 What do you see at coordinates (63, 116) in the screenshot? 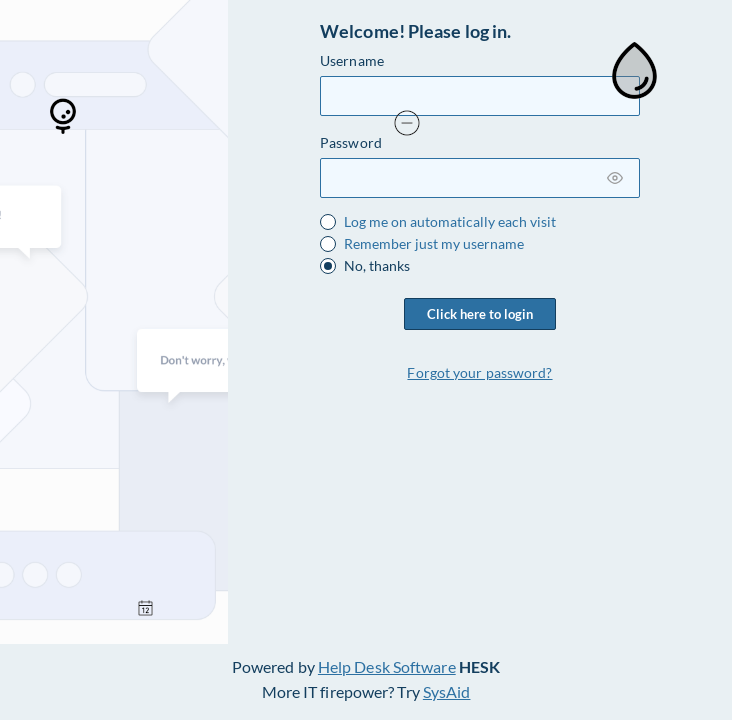
I see `access golf-related features or content` at bounding box center [63, 116].